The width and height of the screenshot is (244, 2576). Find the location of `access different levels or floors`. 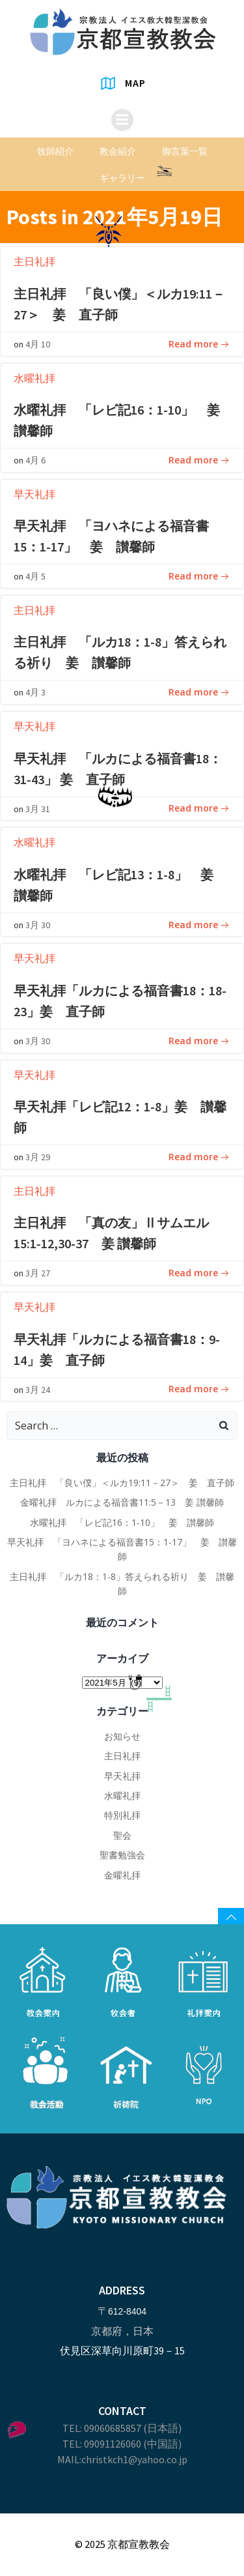

access different levels or floors is located at coordinates (159, 1699).